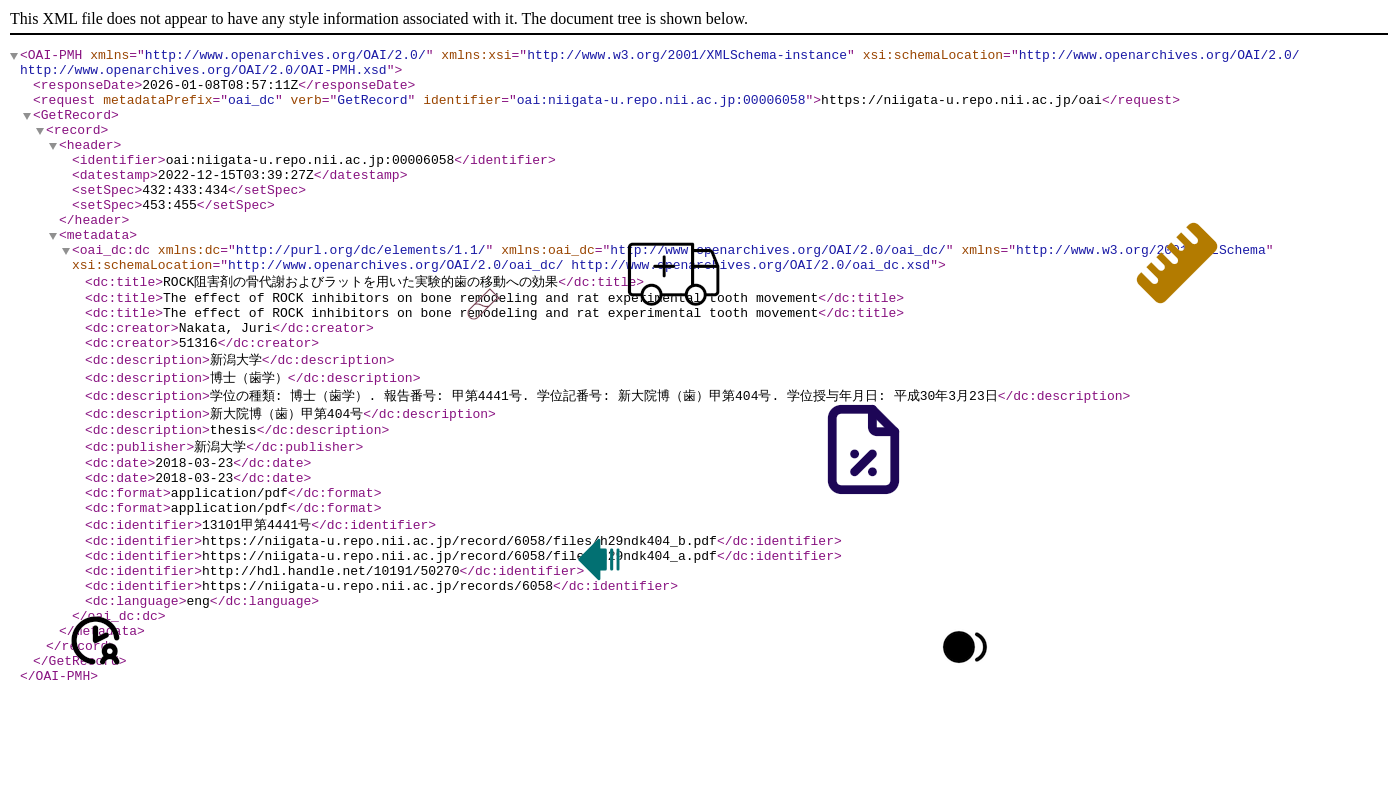 This screenshot has height=793, width=1398. Describe the element at coordinates (863, 449) in the screenshot. I see `view document with percentage or discount details` at that location.